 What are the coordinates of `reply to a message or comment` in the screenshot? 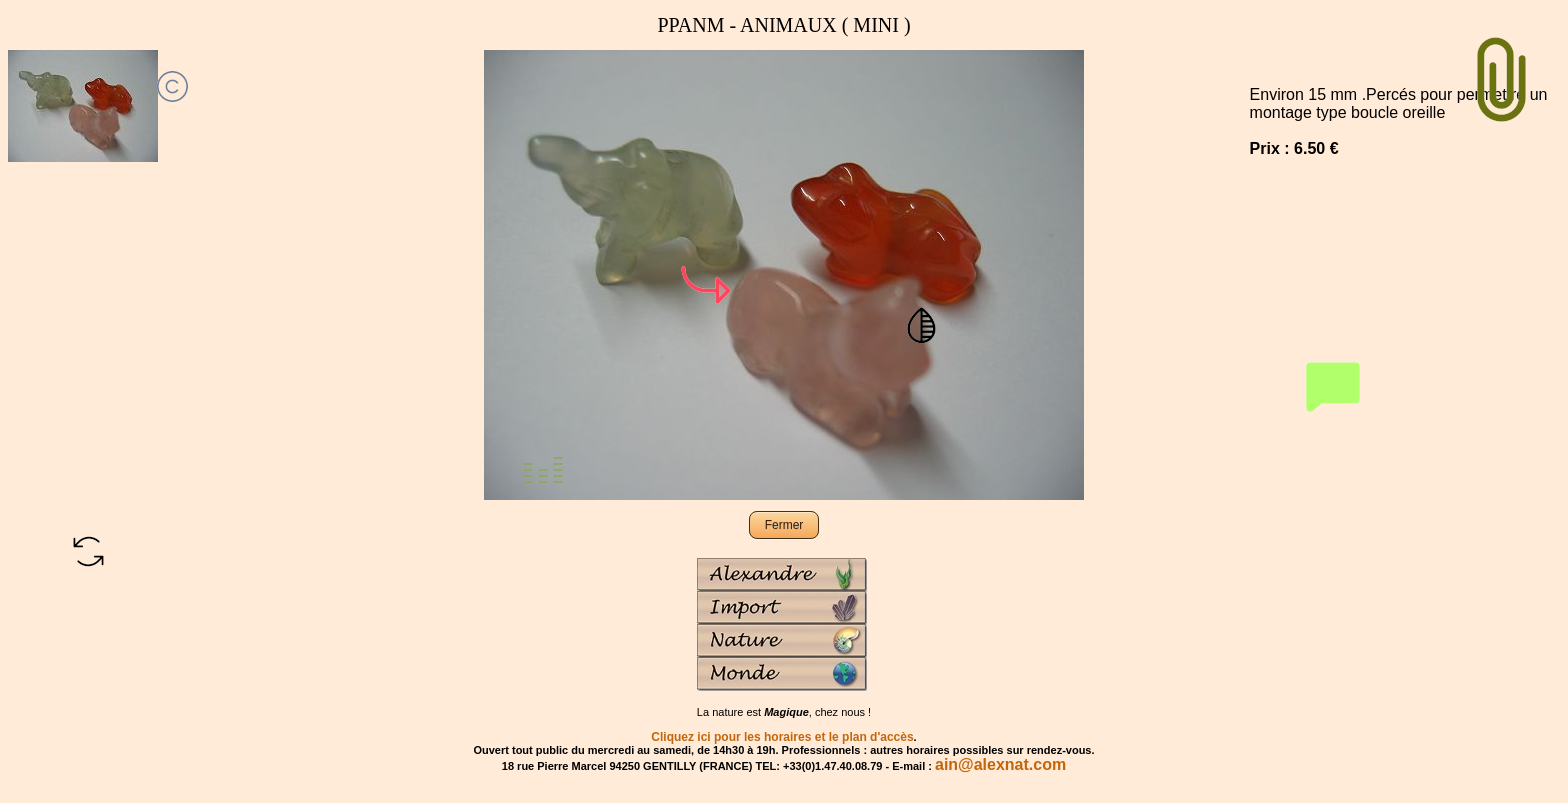 It's located at (706, 285).